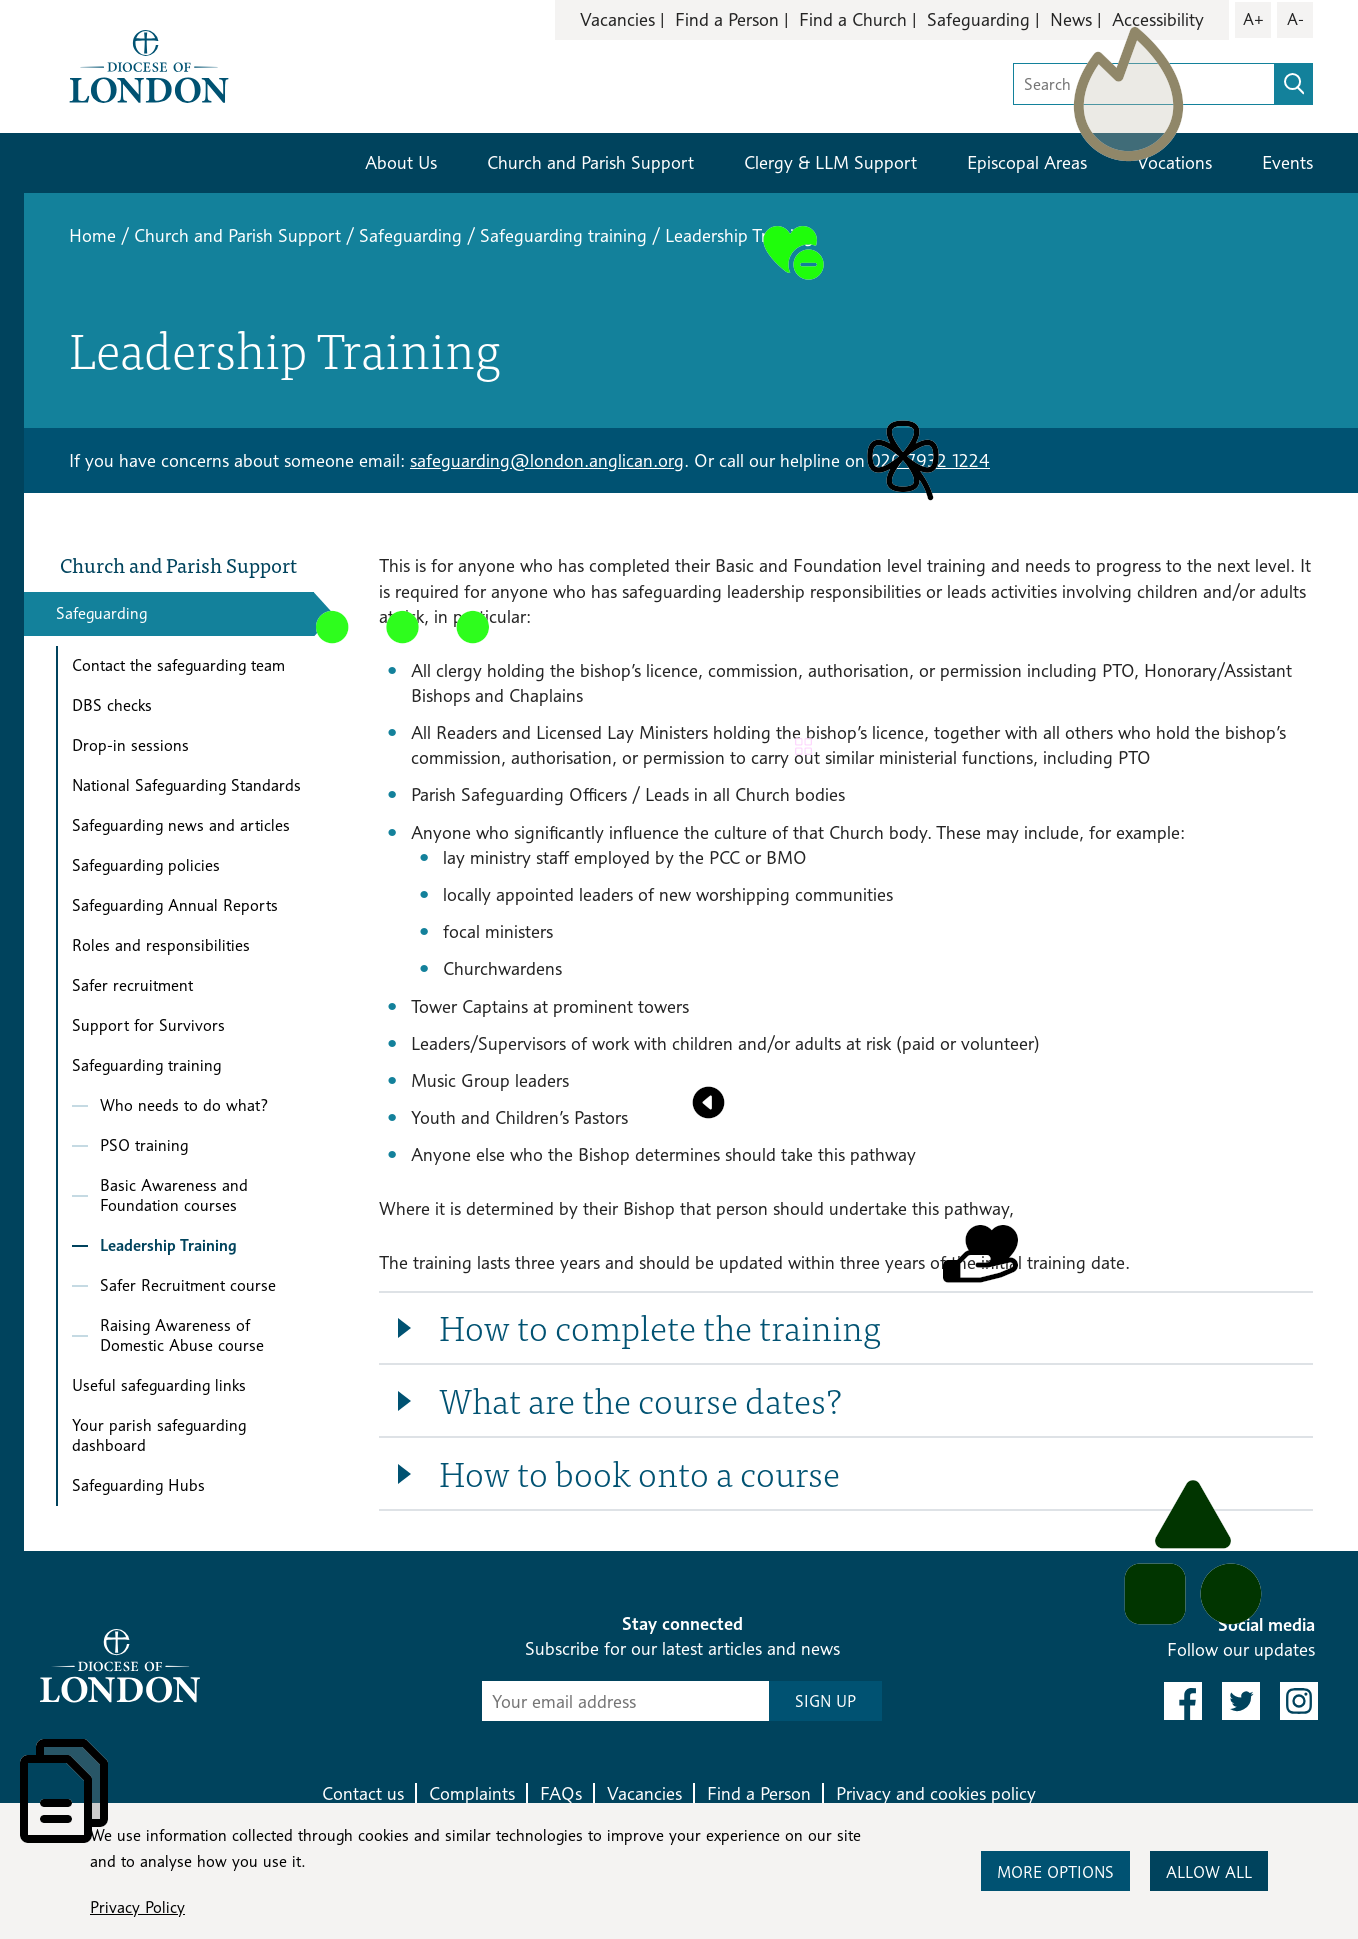 The image size is (1358, 1939). What do you see at coordinates (64, 1791) in the screenshot?
I see `view all files or documents` at bounding box center [64, 1791].